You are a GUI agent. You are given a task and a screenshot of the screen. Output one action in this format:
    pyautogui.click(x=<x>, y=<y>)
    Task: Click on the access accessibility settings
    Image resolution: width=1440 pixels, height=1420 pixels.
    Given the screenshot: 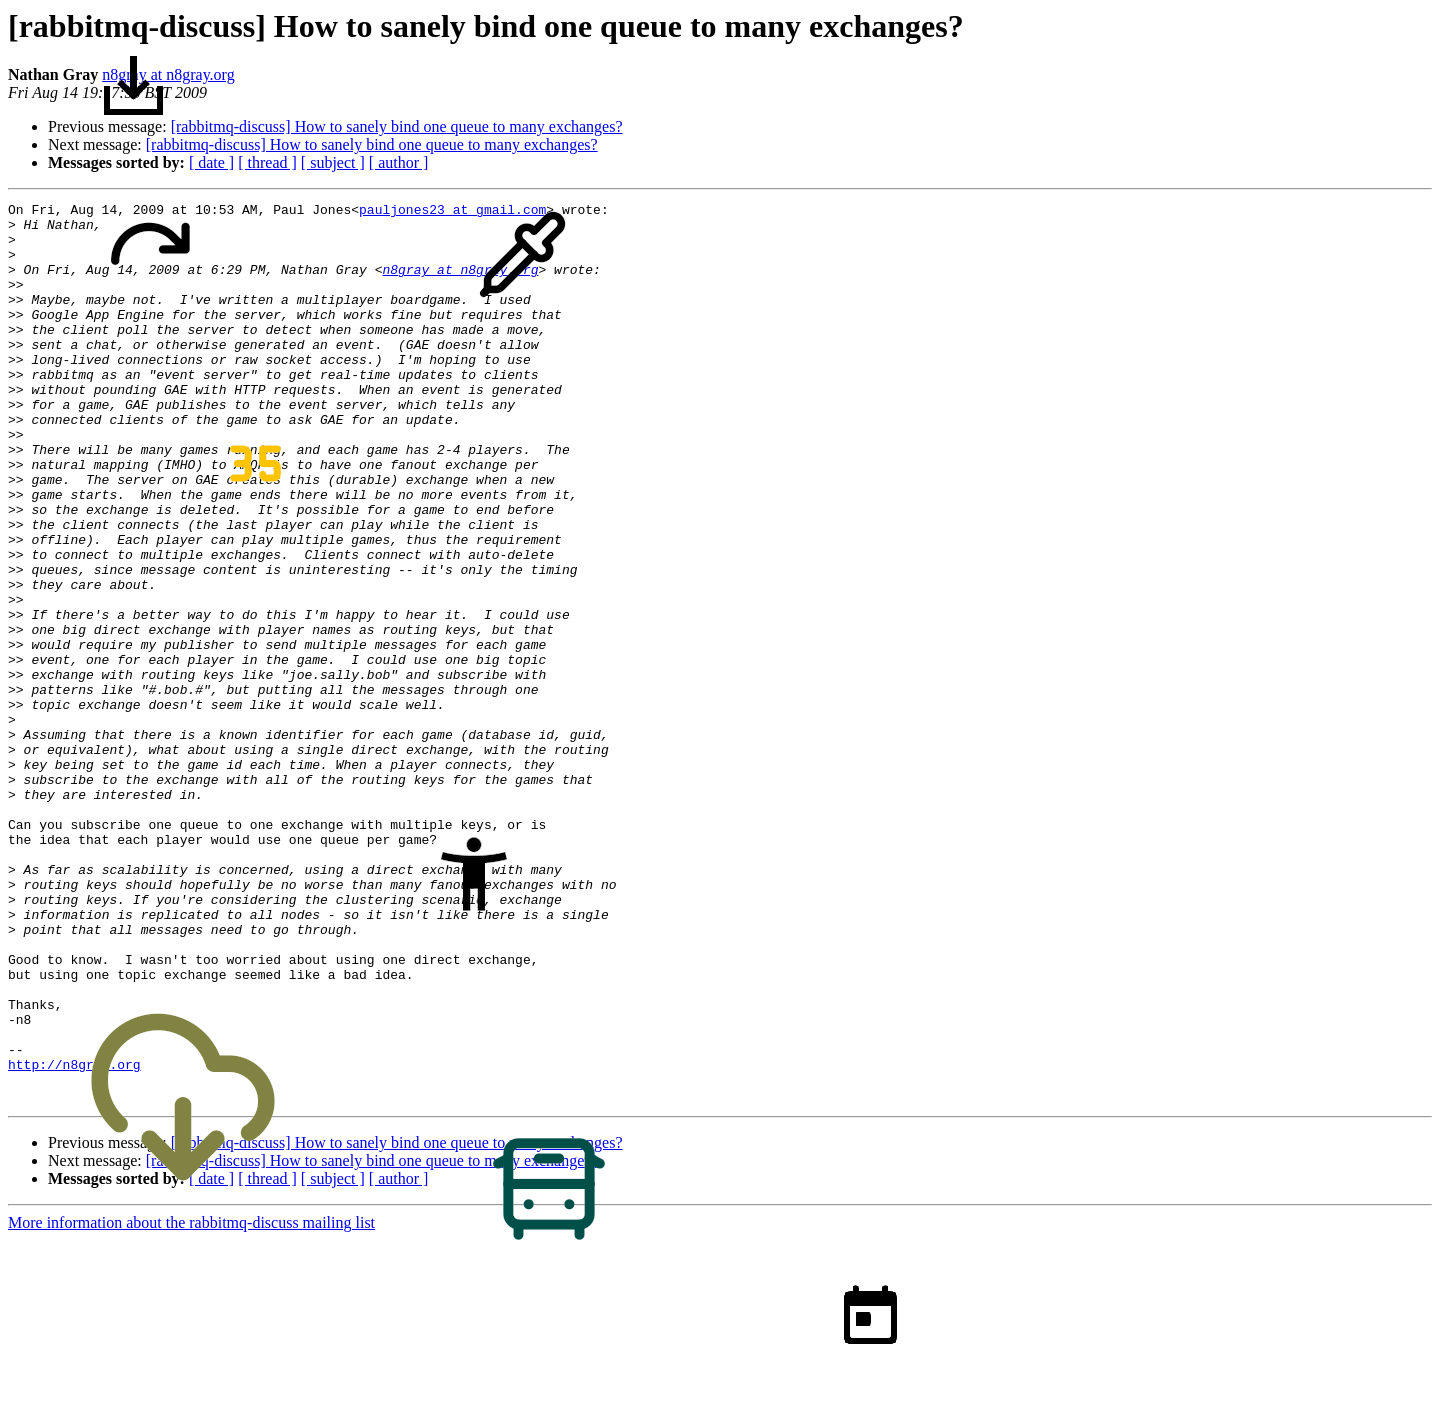 What is the action you would take?
    pyautogui.click(x=474, y=874)
    